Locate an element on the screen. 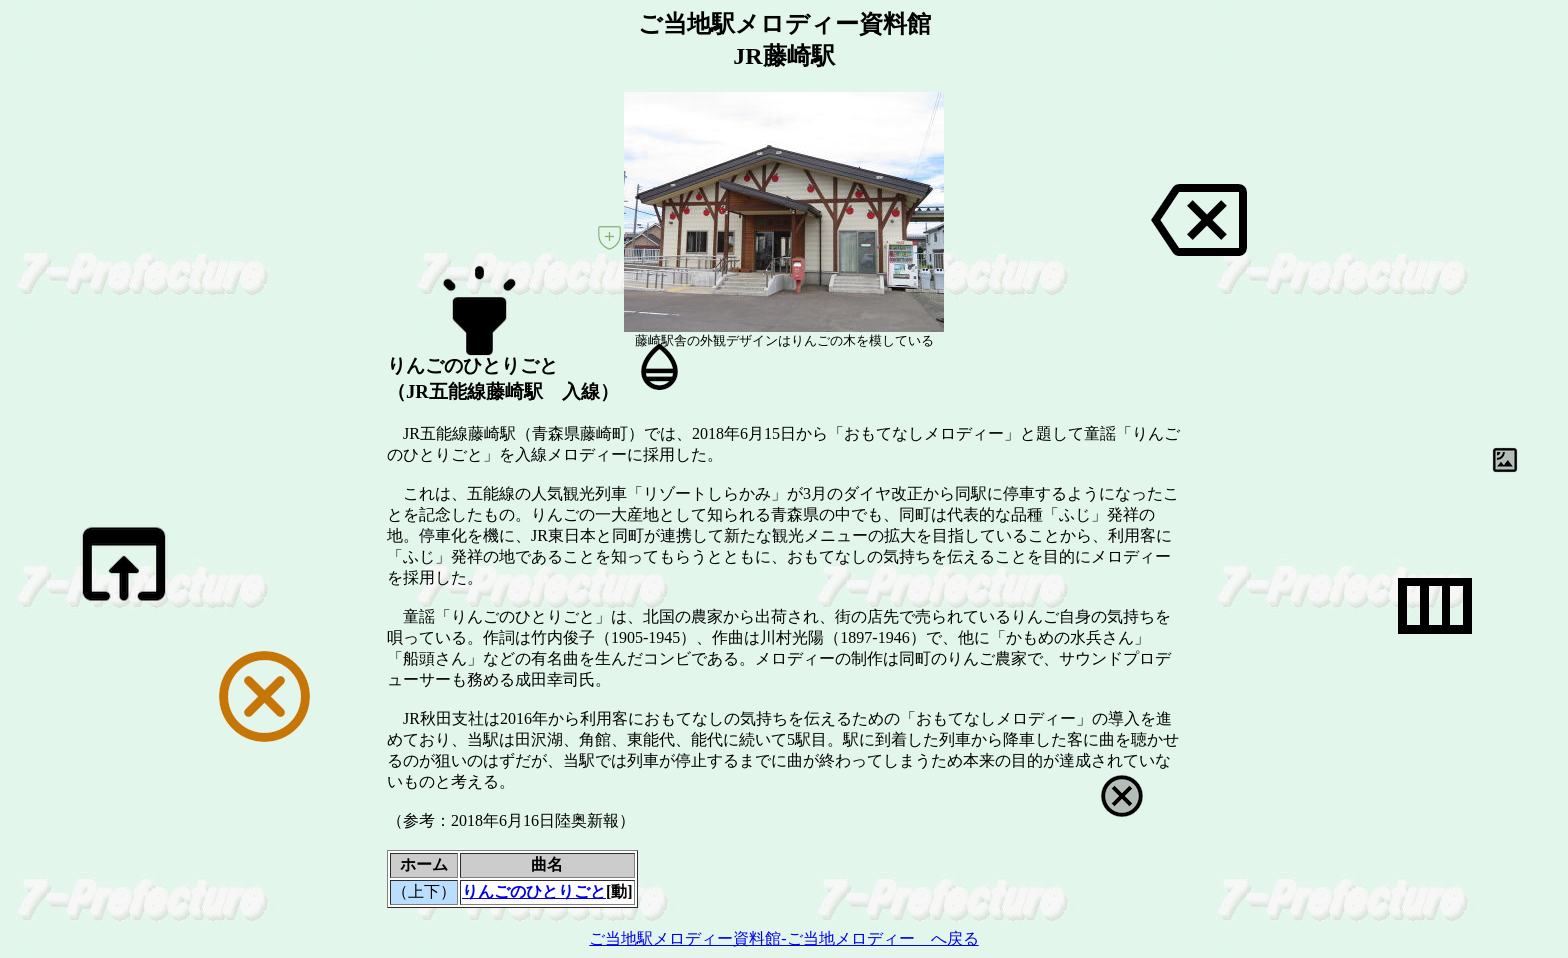  add new security protection is located at coordinates (609, 236).